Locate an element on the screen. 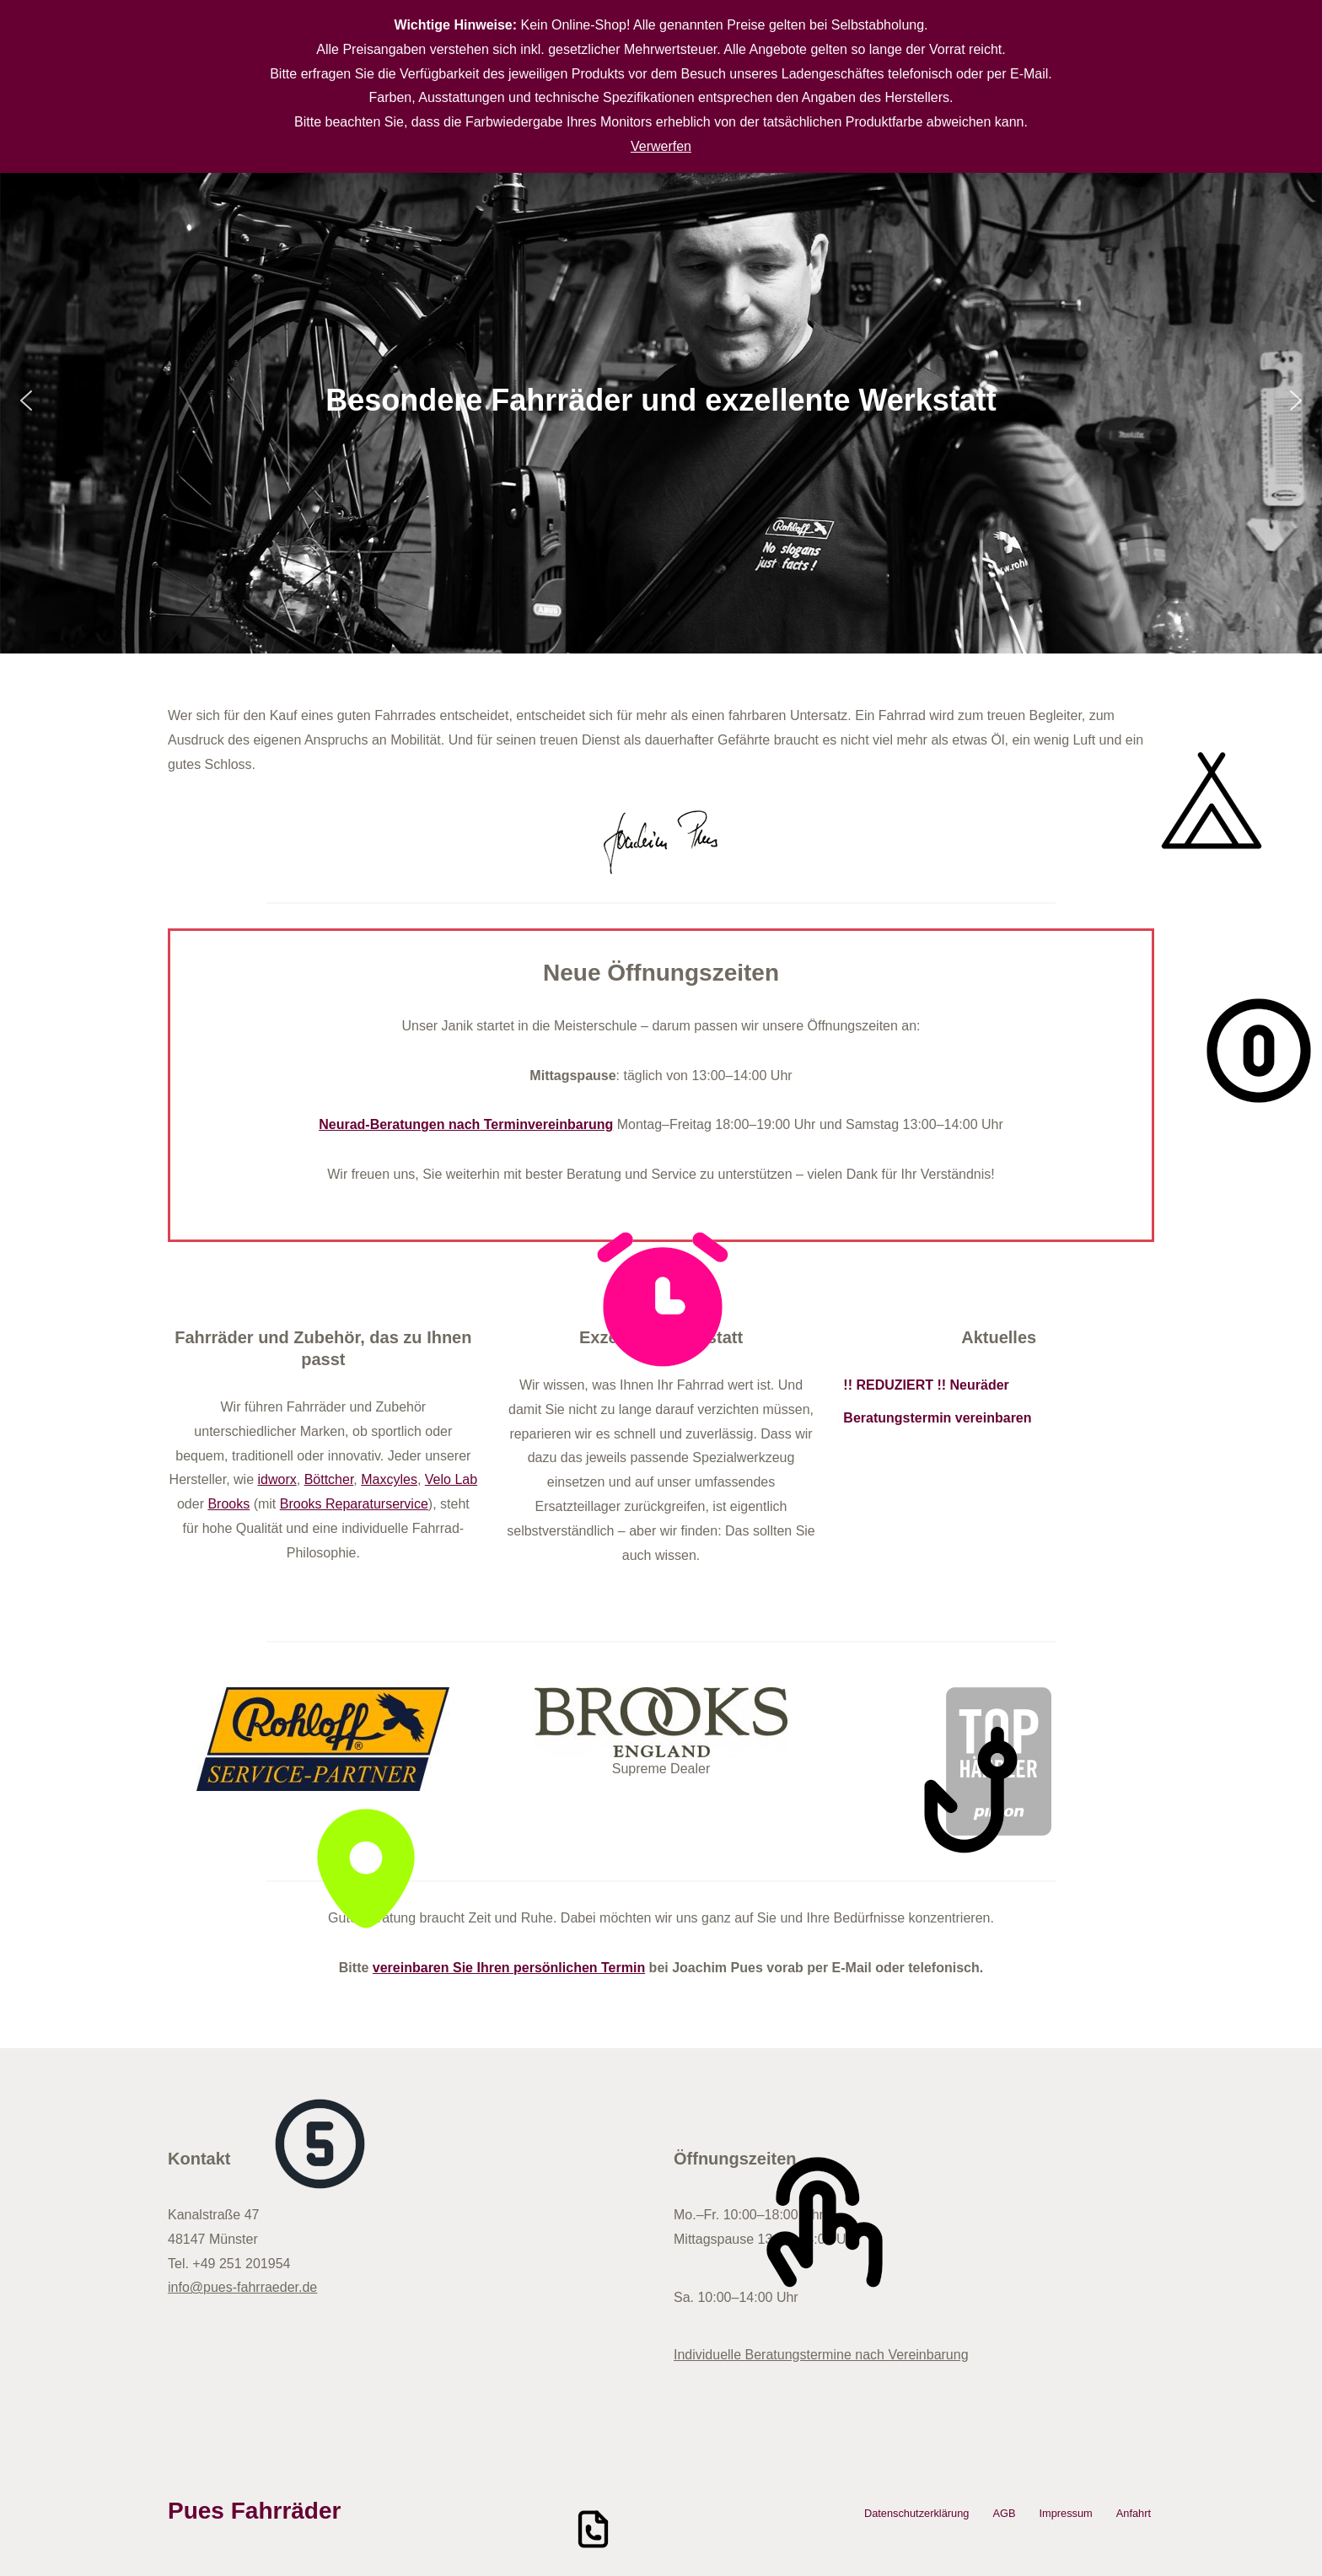  view camping or outdoor accommodations is located at coordinates (1212, 806).